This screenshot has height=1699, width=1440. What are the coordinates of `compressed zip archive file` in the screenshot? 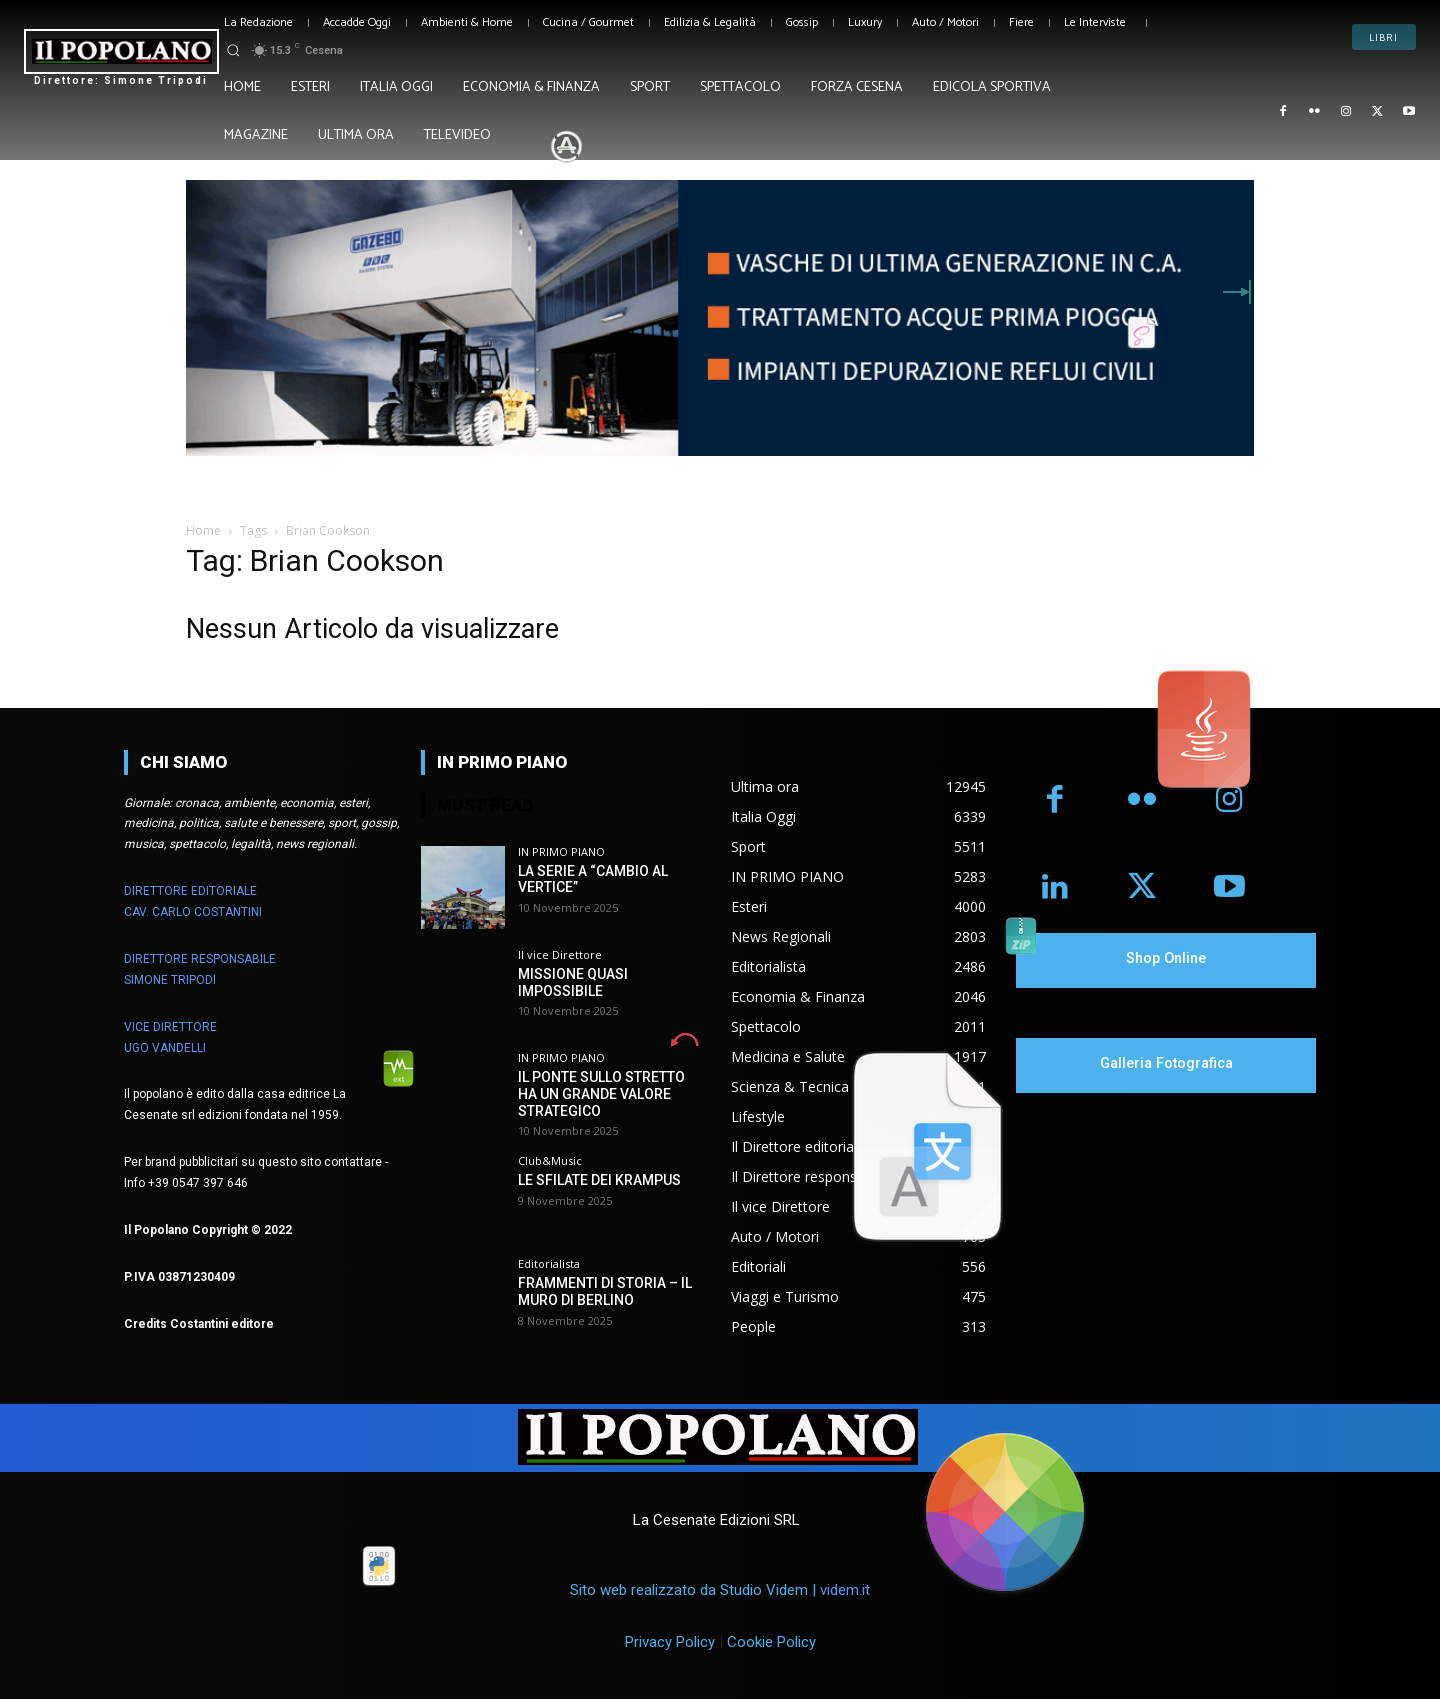 It's located at (1021, 936).